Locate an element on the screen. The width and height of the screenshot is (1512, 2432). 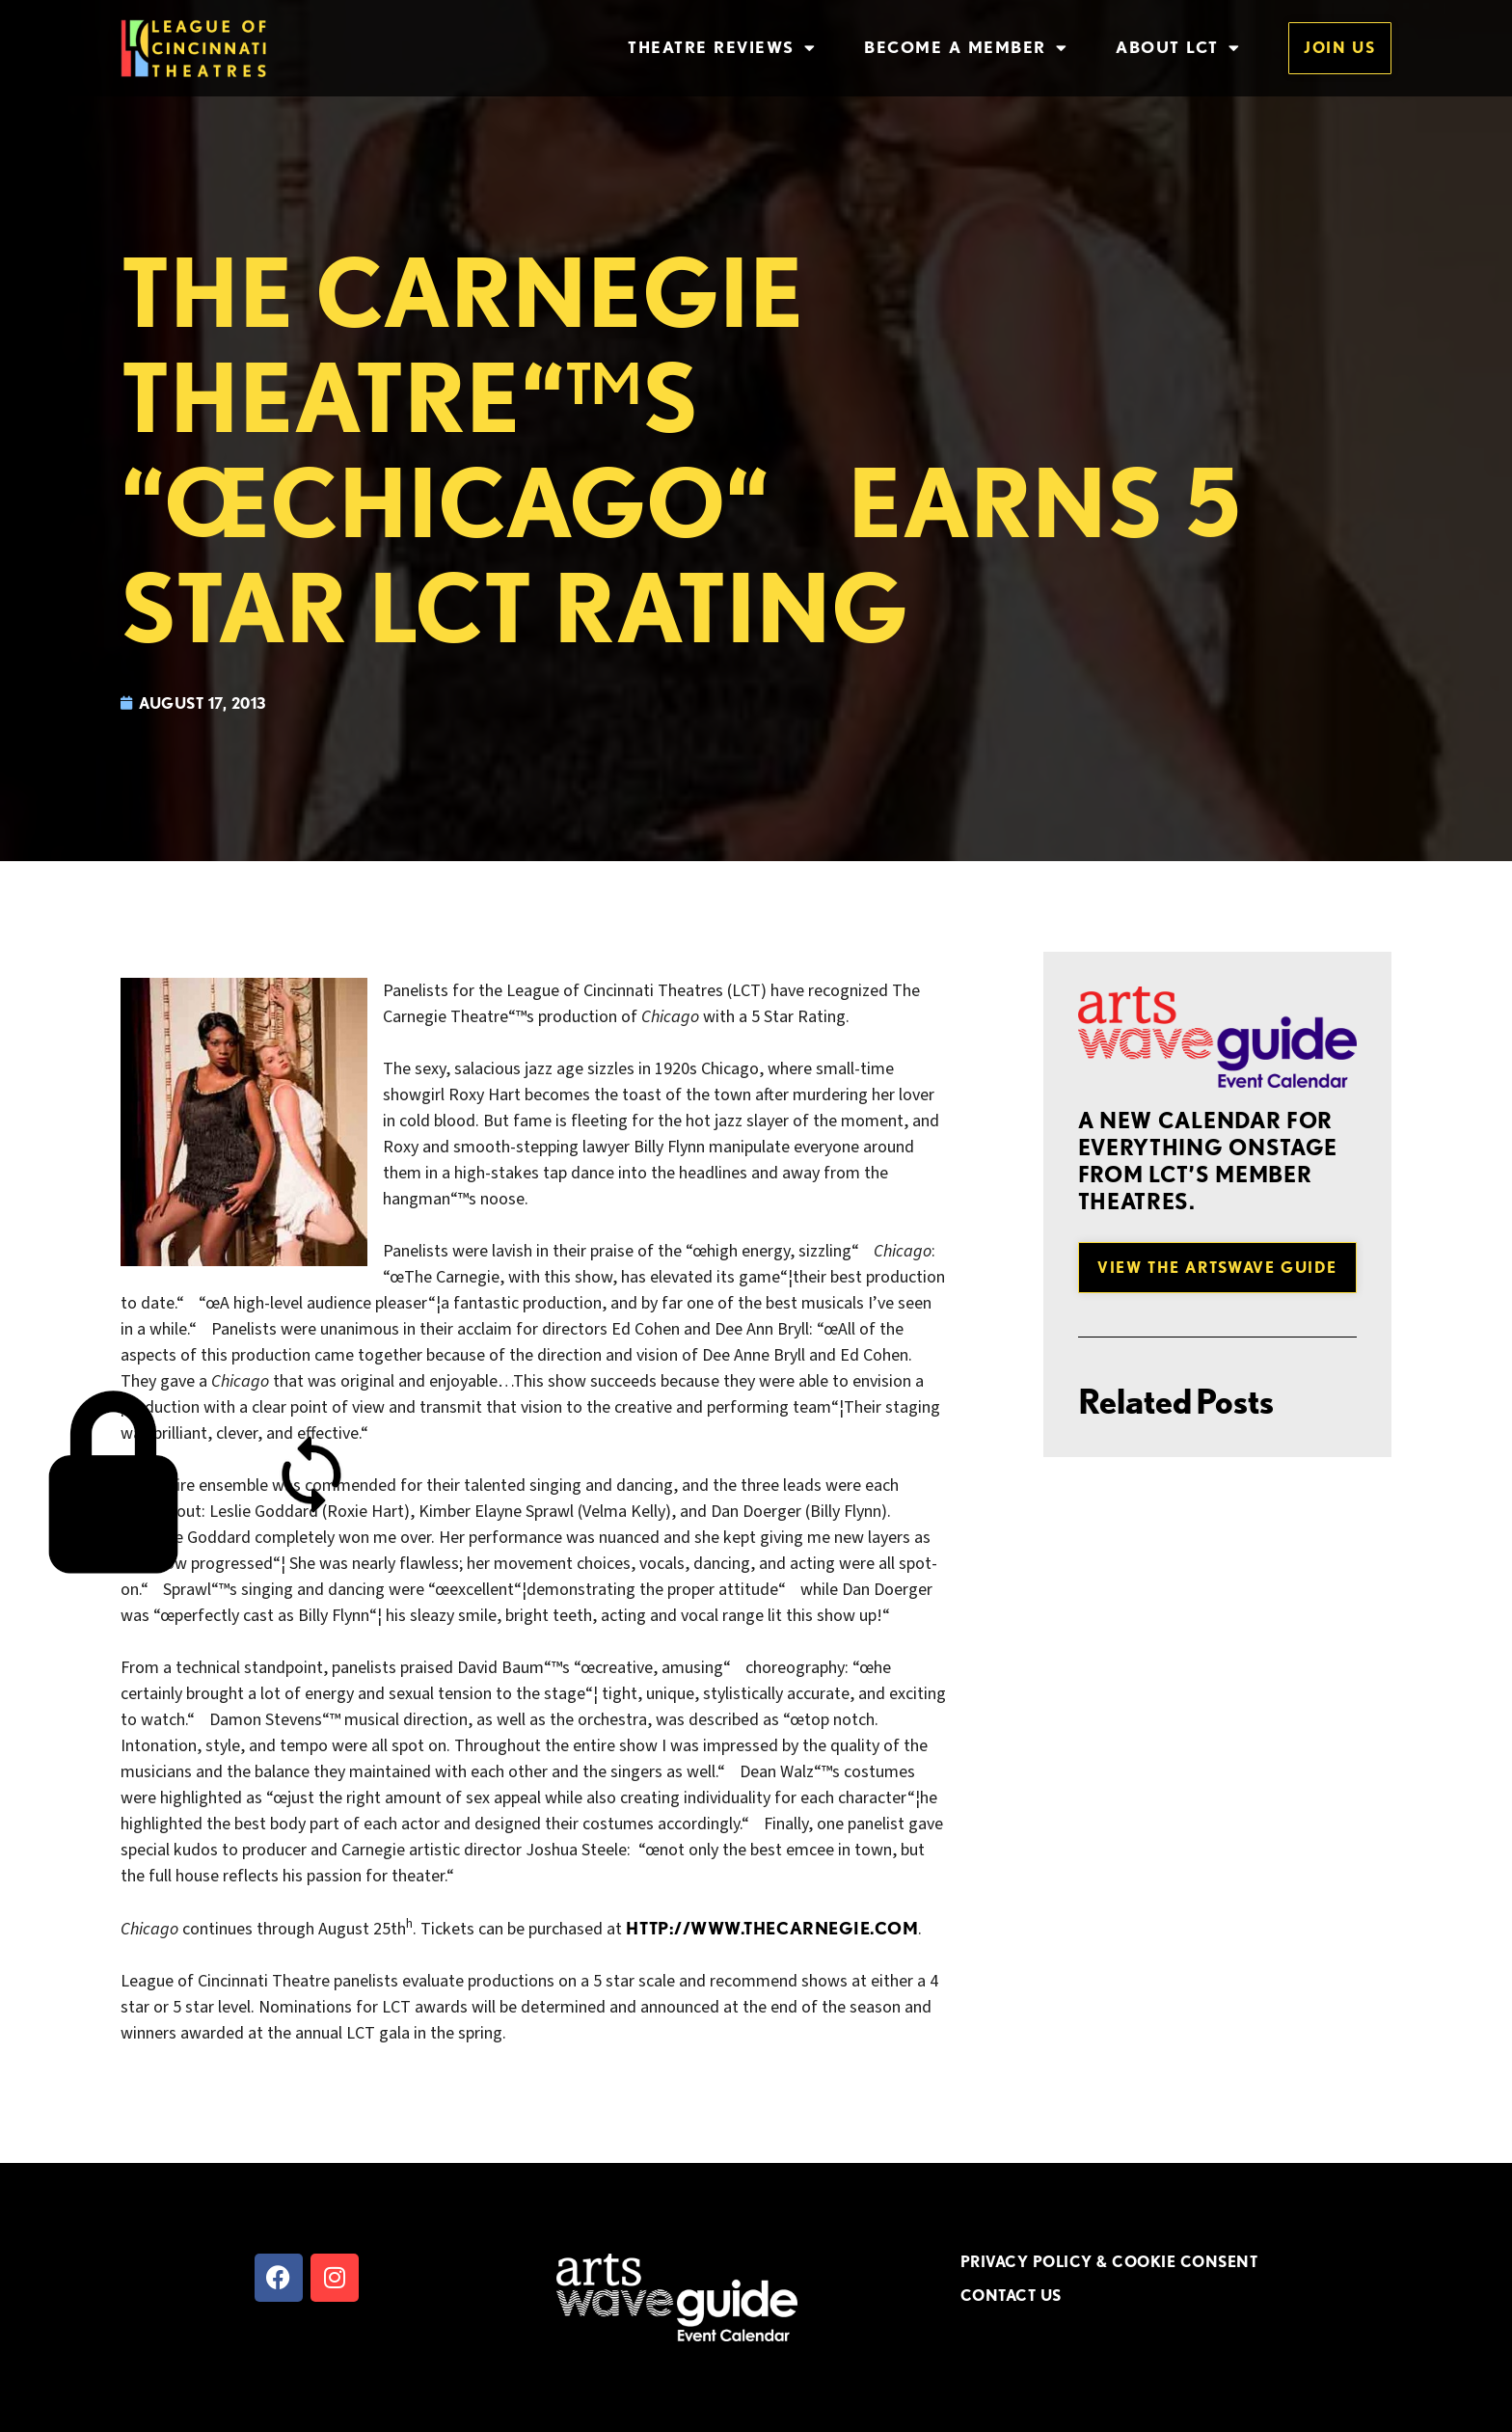
indicates a locked or secure item is located at coordinates (113, 1487).